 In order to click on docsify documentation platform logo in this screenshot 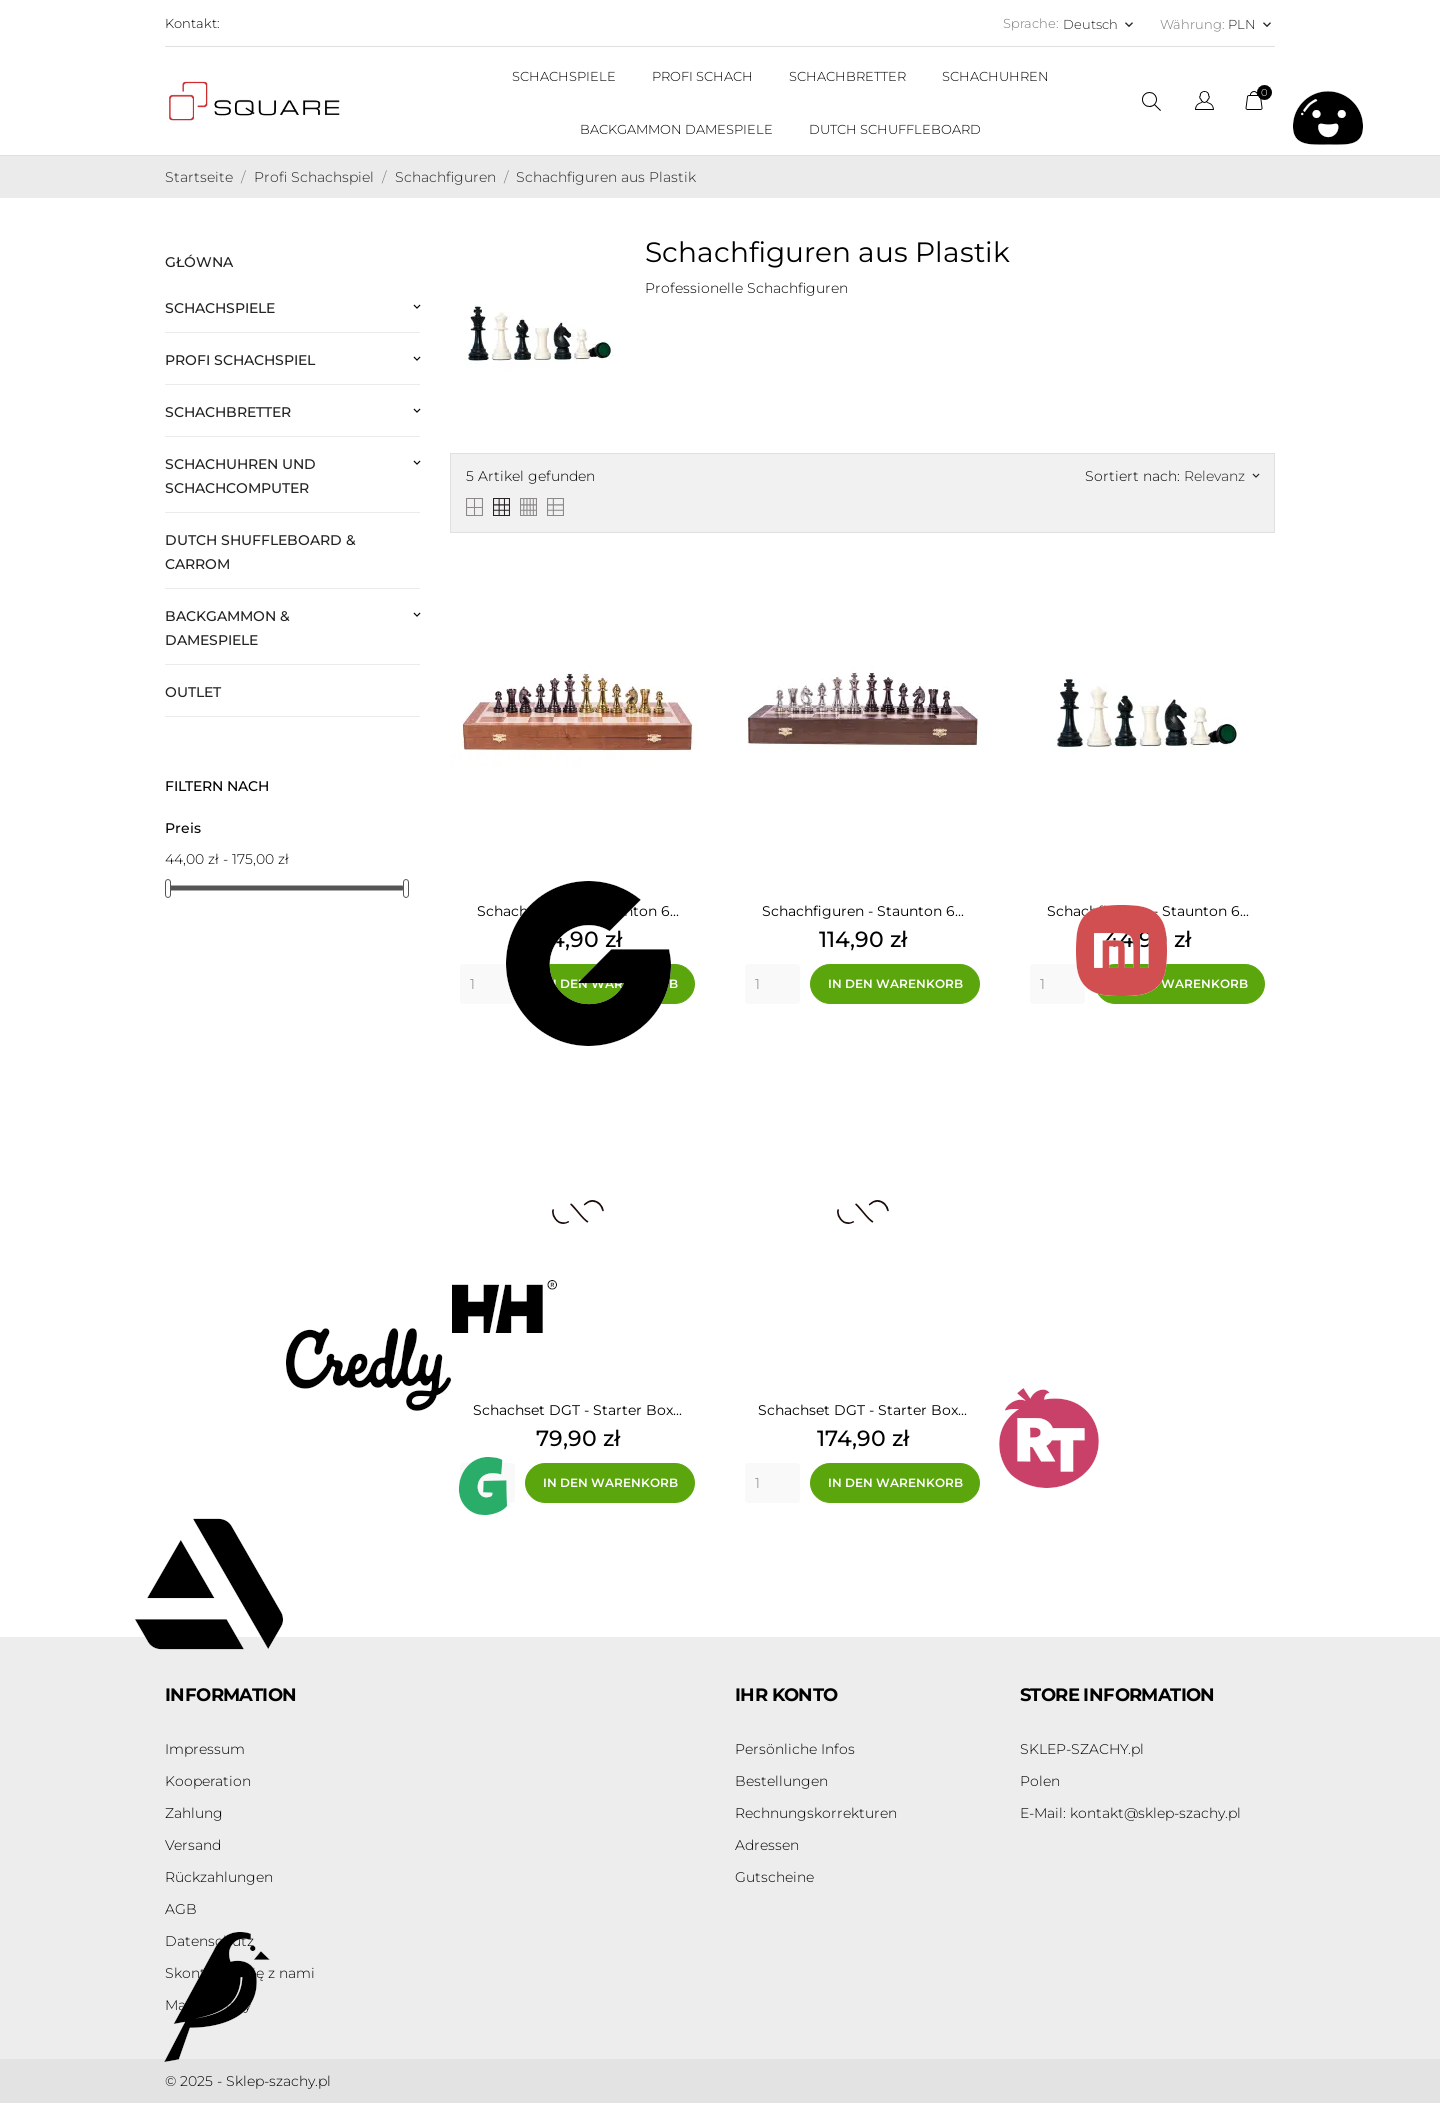, I will do `click(1328, 118)`.